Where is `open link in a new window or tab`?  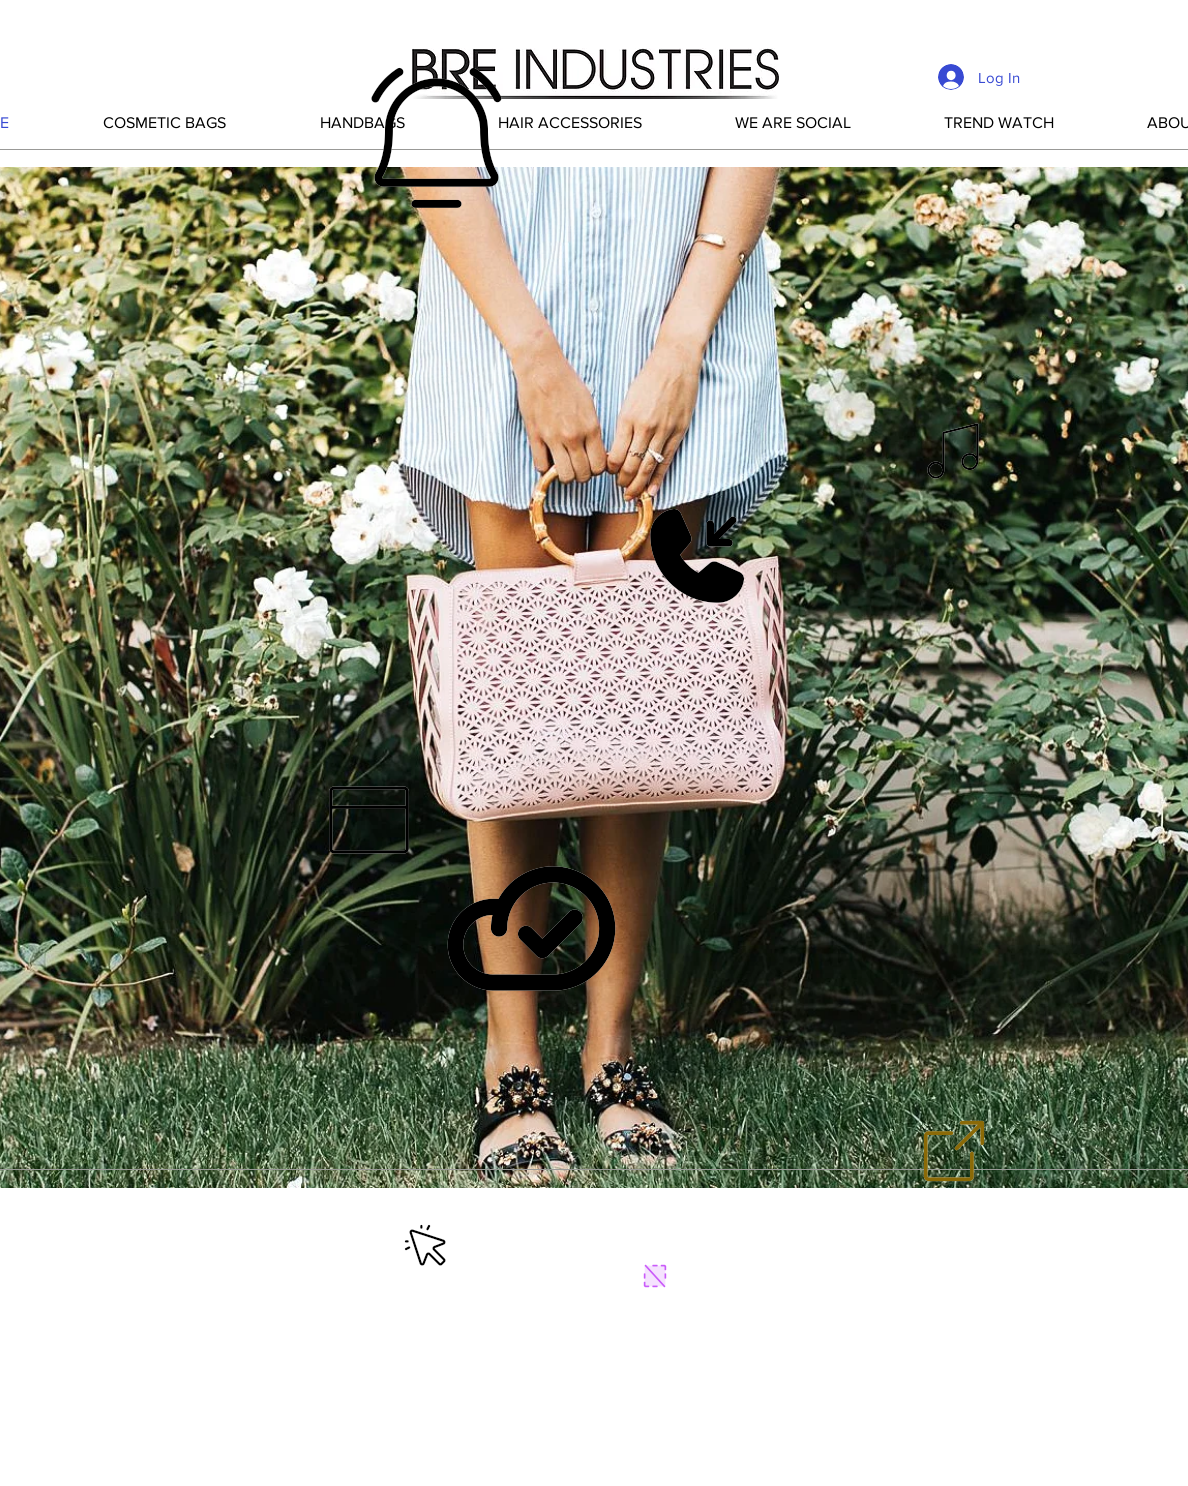 open link in a new window or tab is located at coordinates (954, 1151).